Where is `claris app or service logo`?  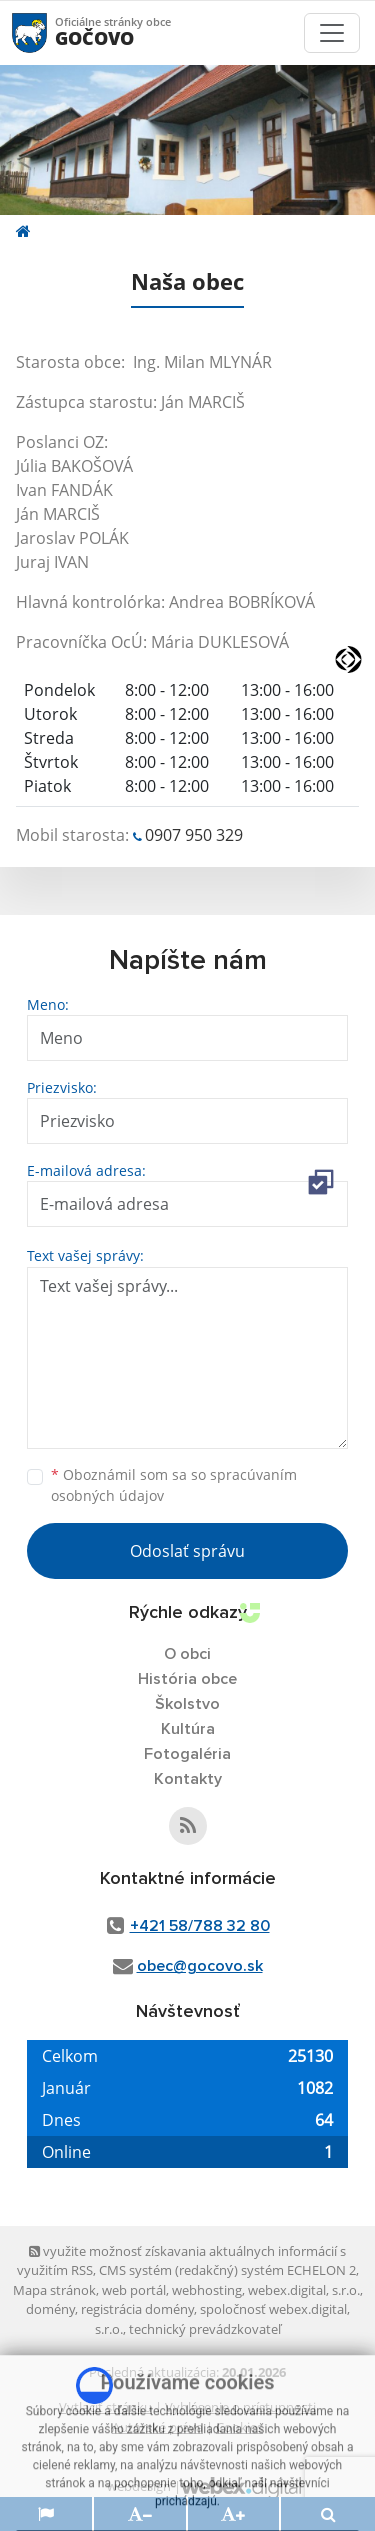
claris app or service logo is located at coordinates (348, 659).